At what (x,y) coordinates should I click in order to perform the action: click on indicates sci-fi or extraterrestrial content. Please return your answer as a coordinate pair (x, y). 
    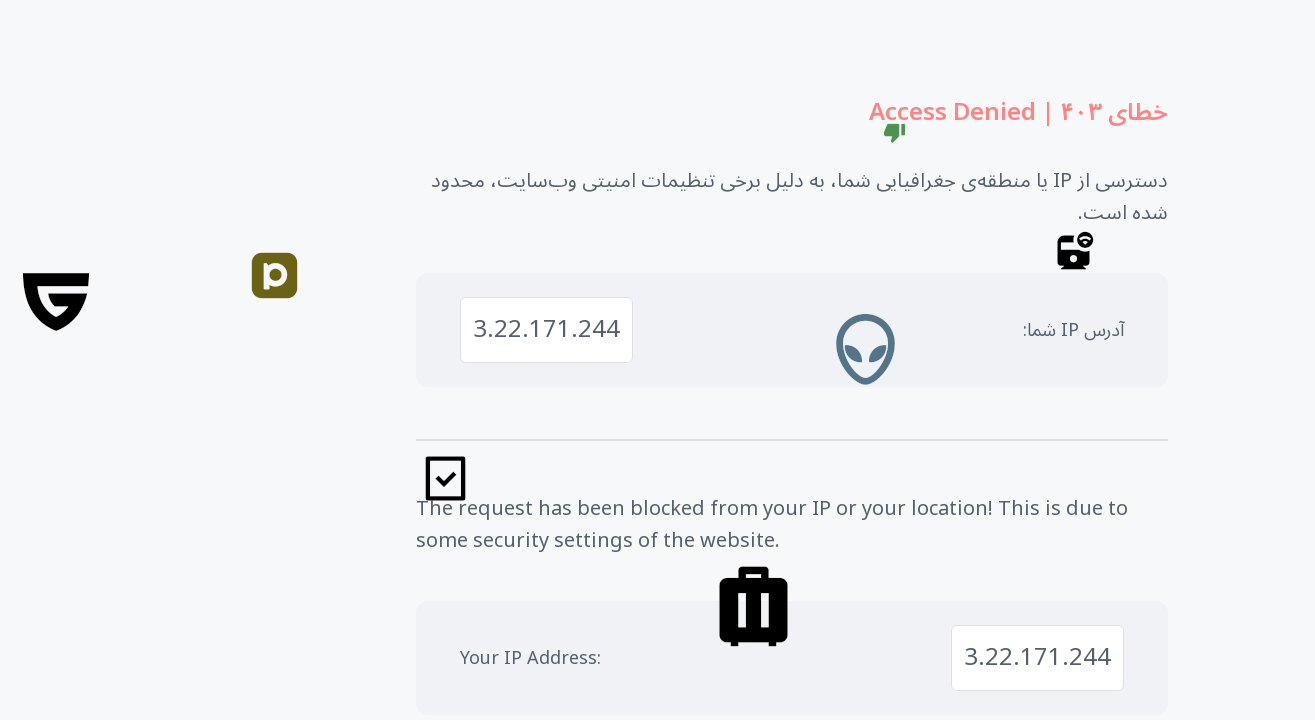
    Looking at the image, I should click on (865, 348).